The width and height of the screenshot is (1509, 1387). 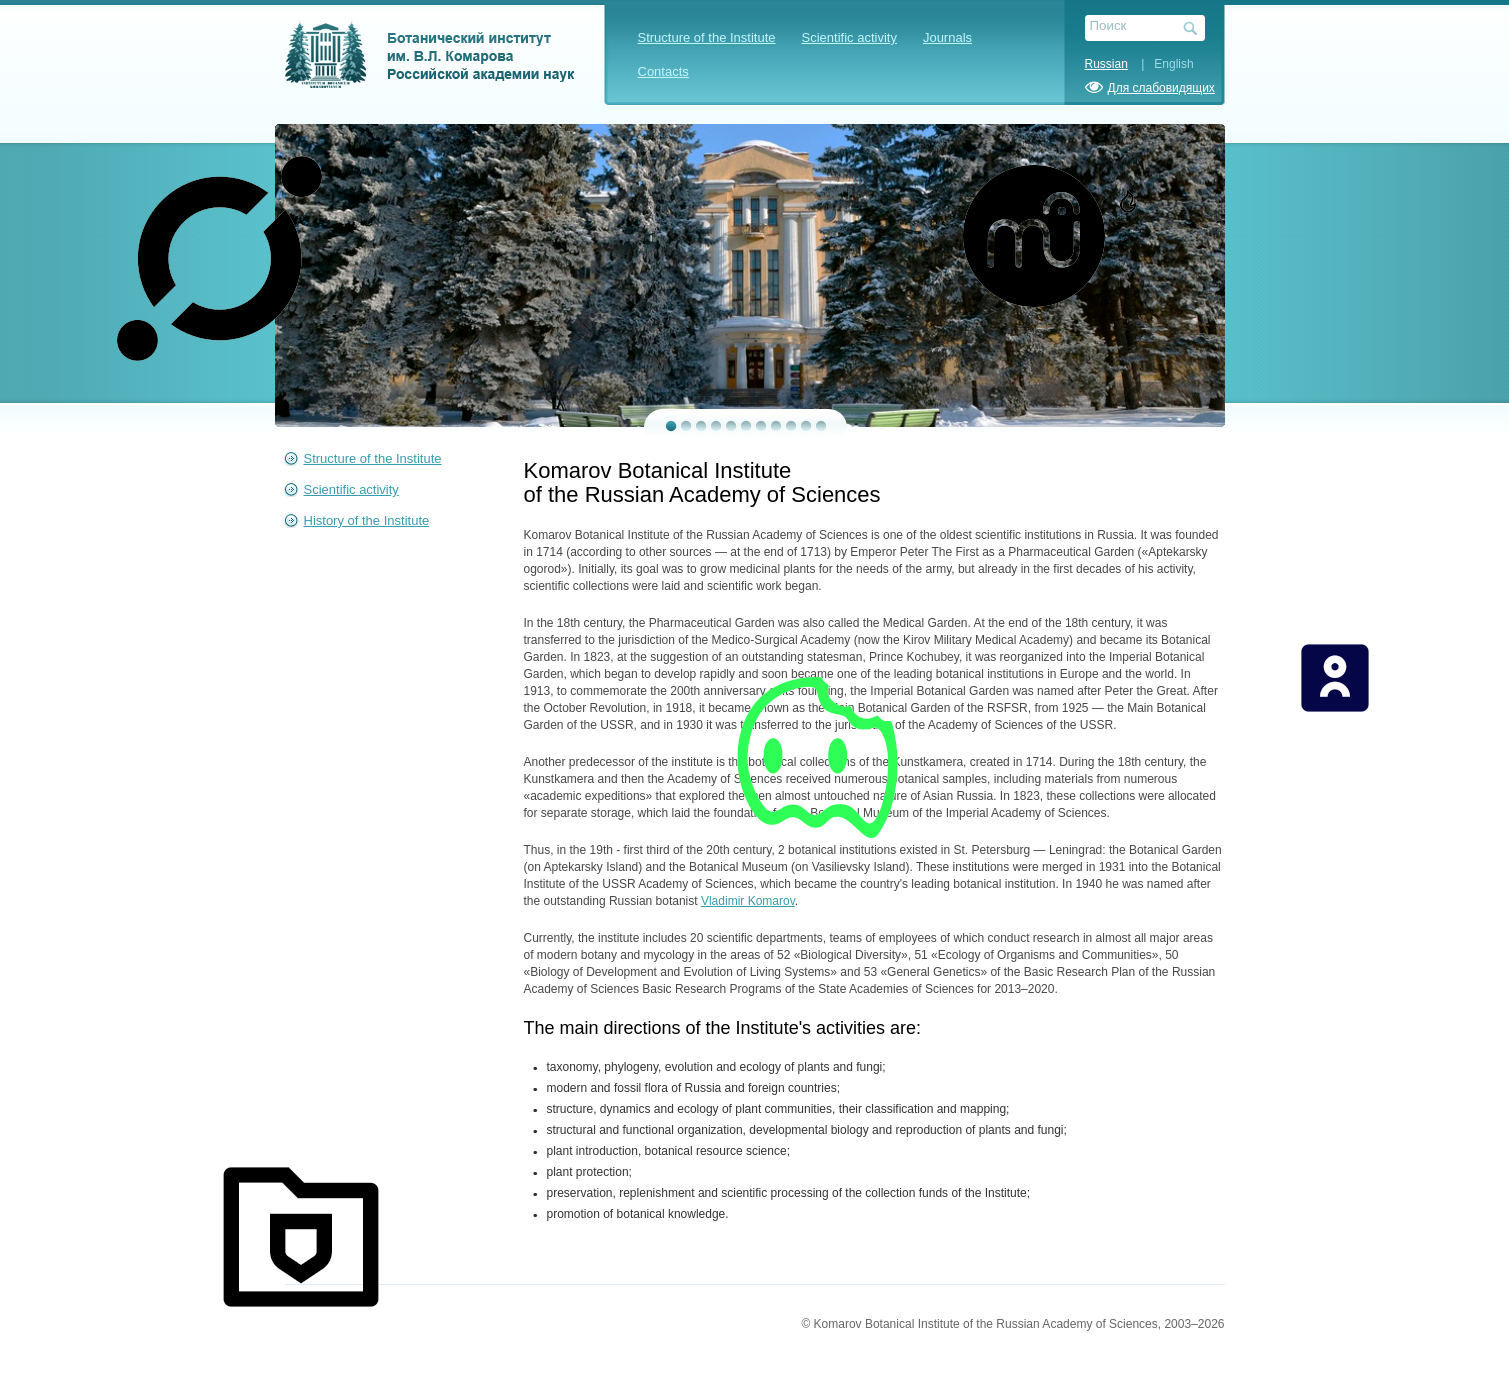 What do you see at coordinates (1335, 678) in the screenshot?
I see `view your account profile` at bounding box center [1335, 678].